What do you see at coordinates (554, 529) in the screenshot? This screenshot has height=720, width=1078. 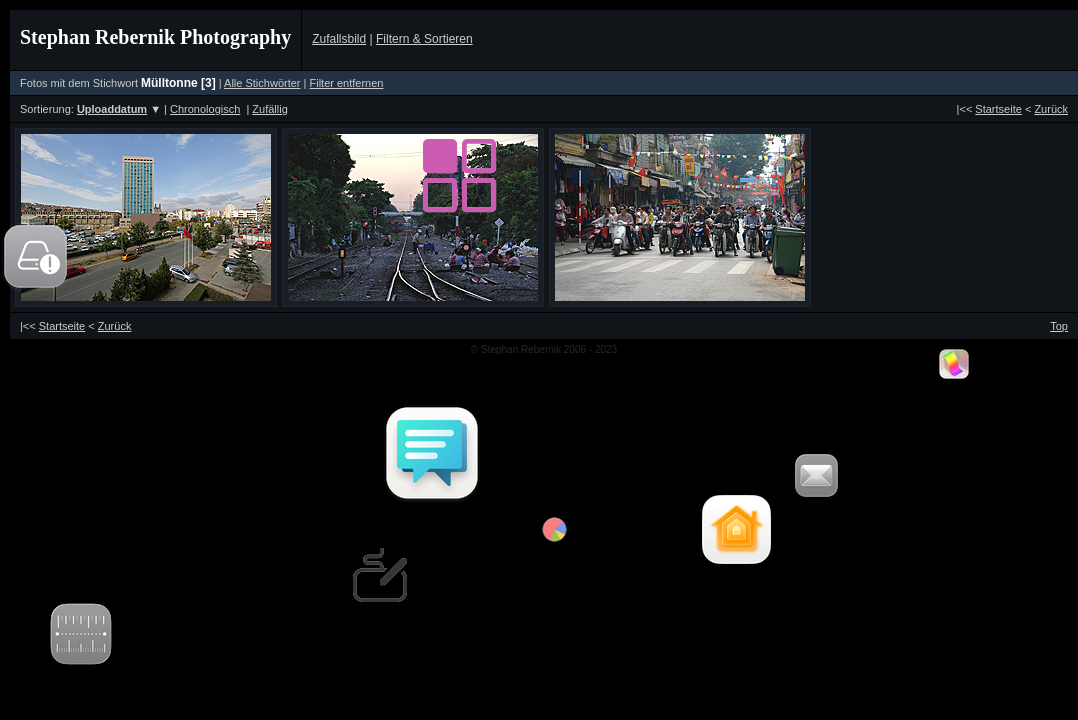 I see `open disk usage analyzer` at bounding box center [554, 529].